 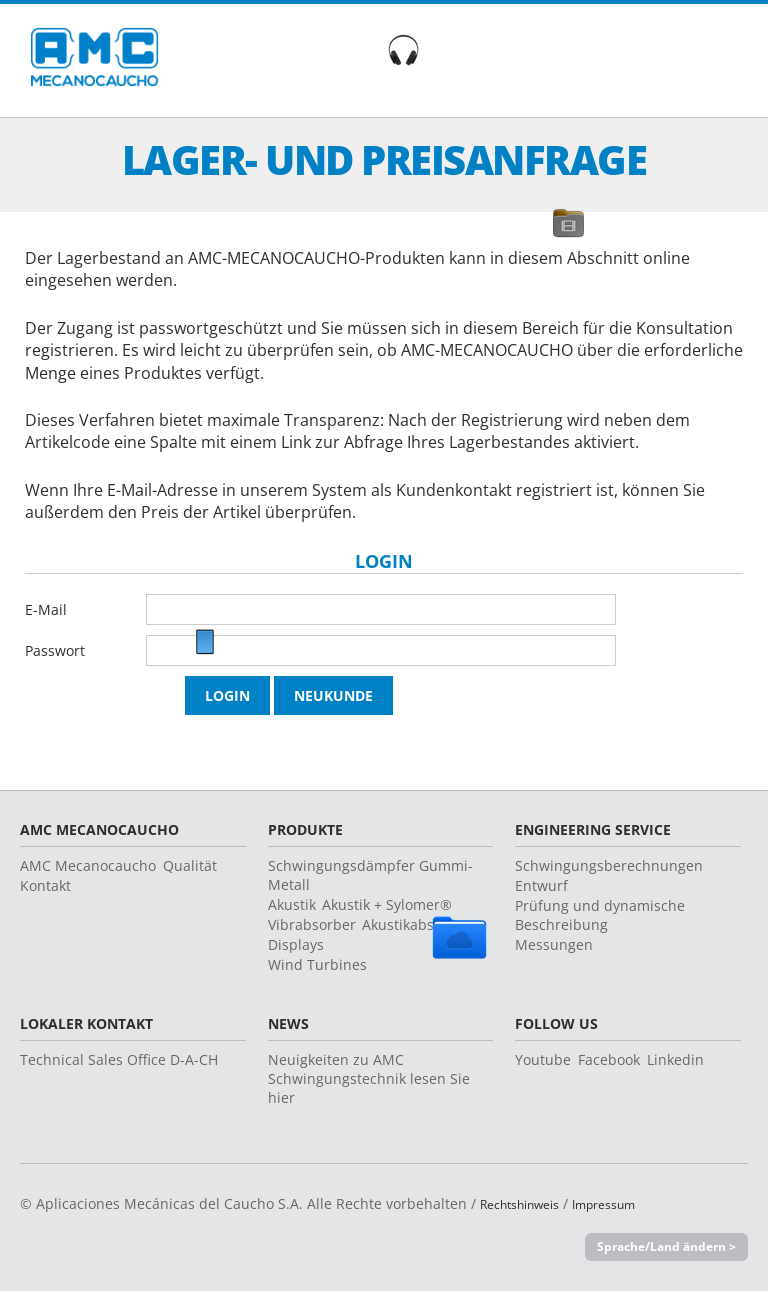 I want to click on open videos folder, so click(x=568, y=222).